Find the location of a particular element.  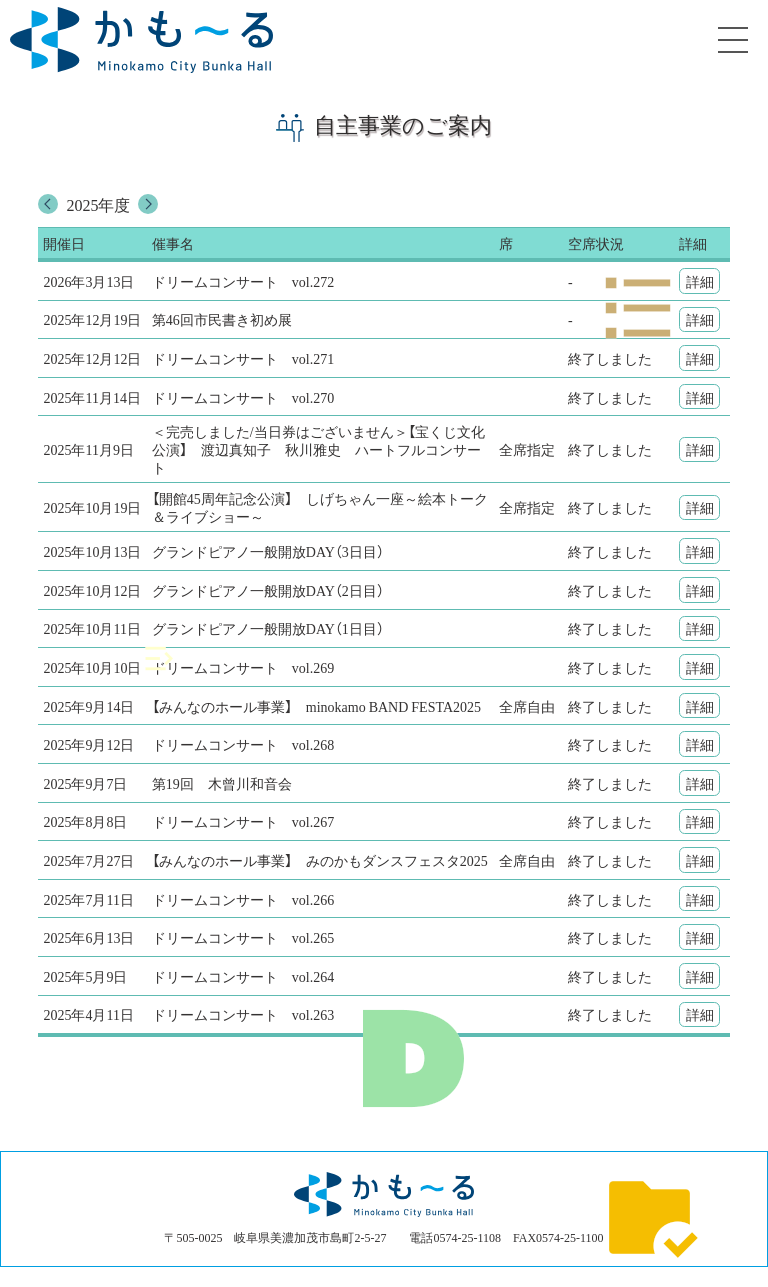

DMM.com logo is located at coordinates (413, 1058).